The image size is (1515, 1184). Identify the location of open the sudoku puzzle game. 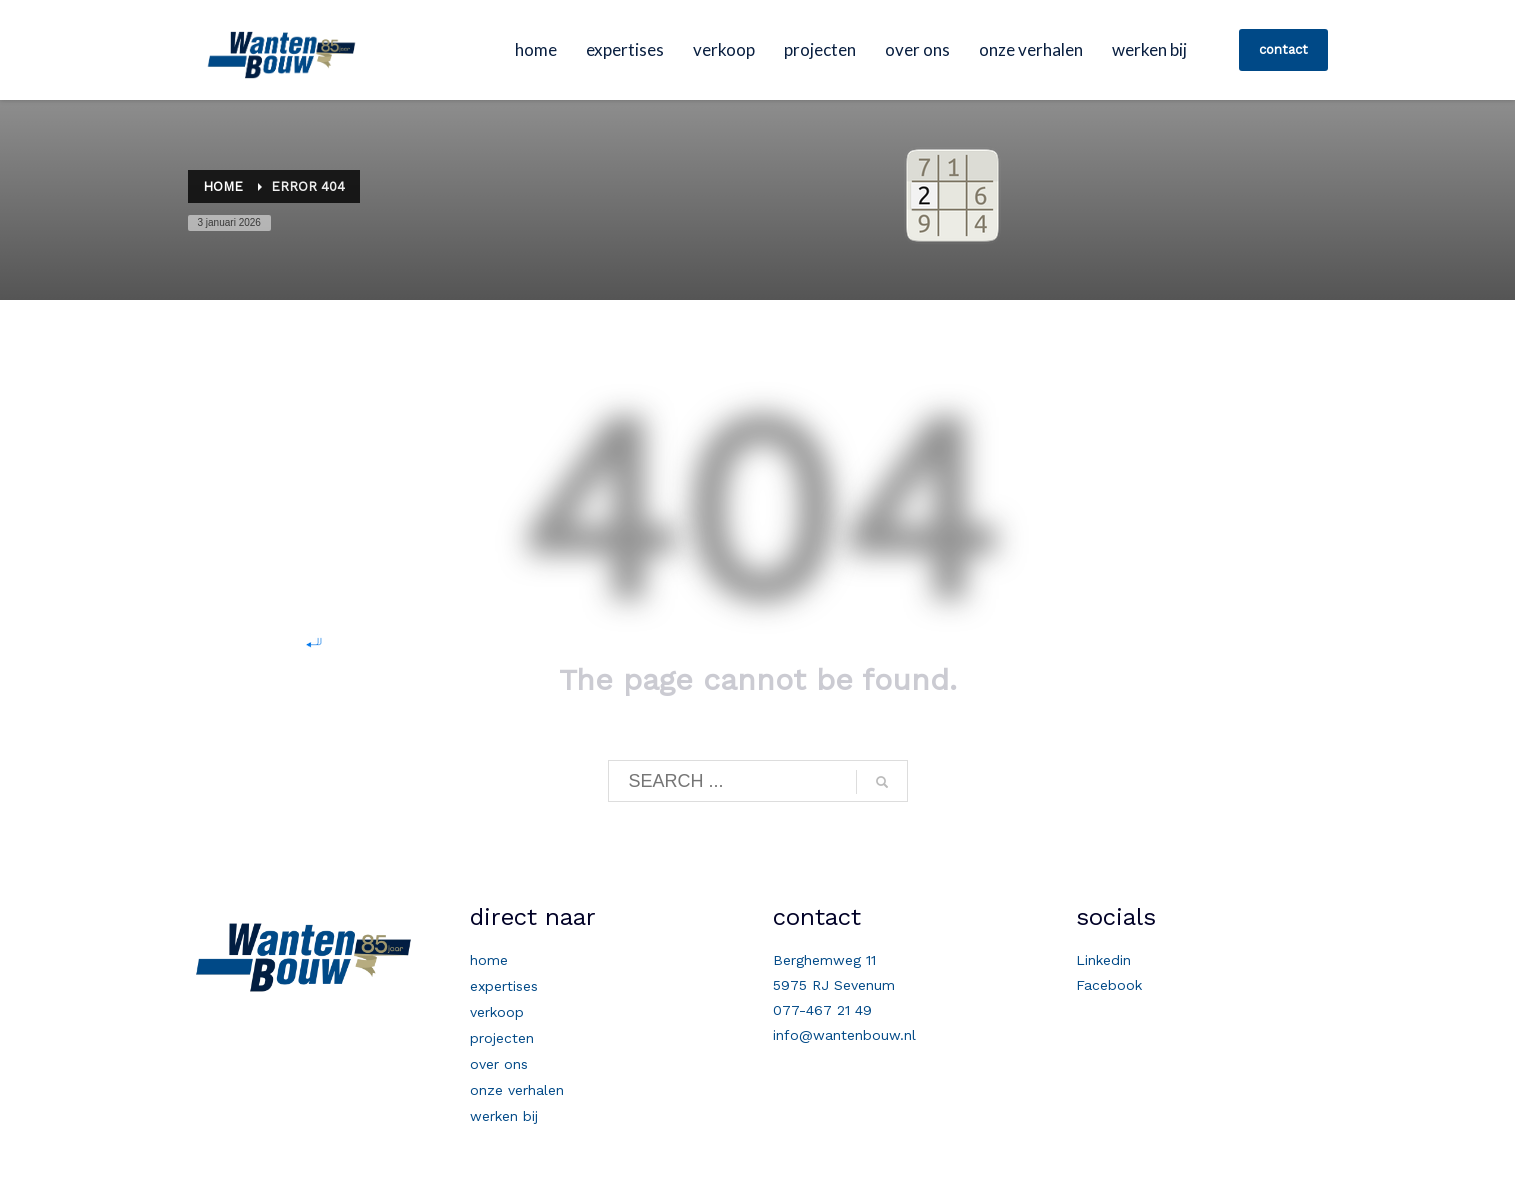
(952, 195).